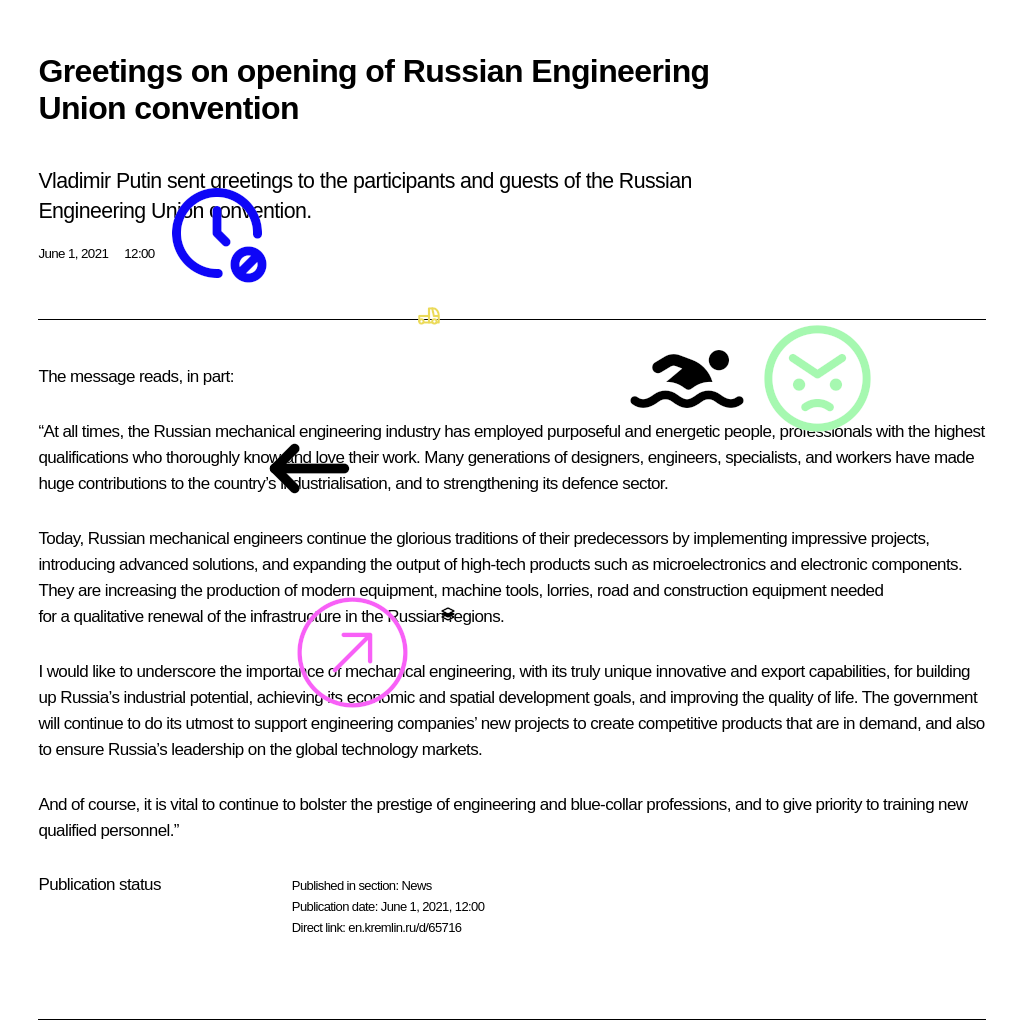 The width and height of the screenshot is (1024, 1020). What do you see at coordinates (309, 468) in the screenshot?
I see `go back to the previous screen` at bounding box center [309, 468].